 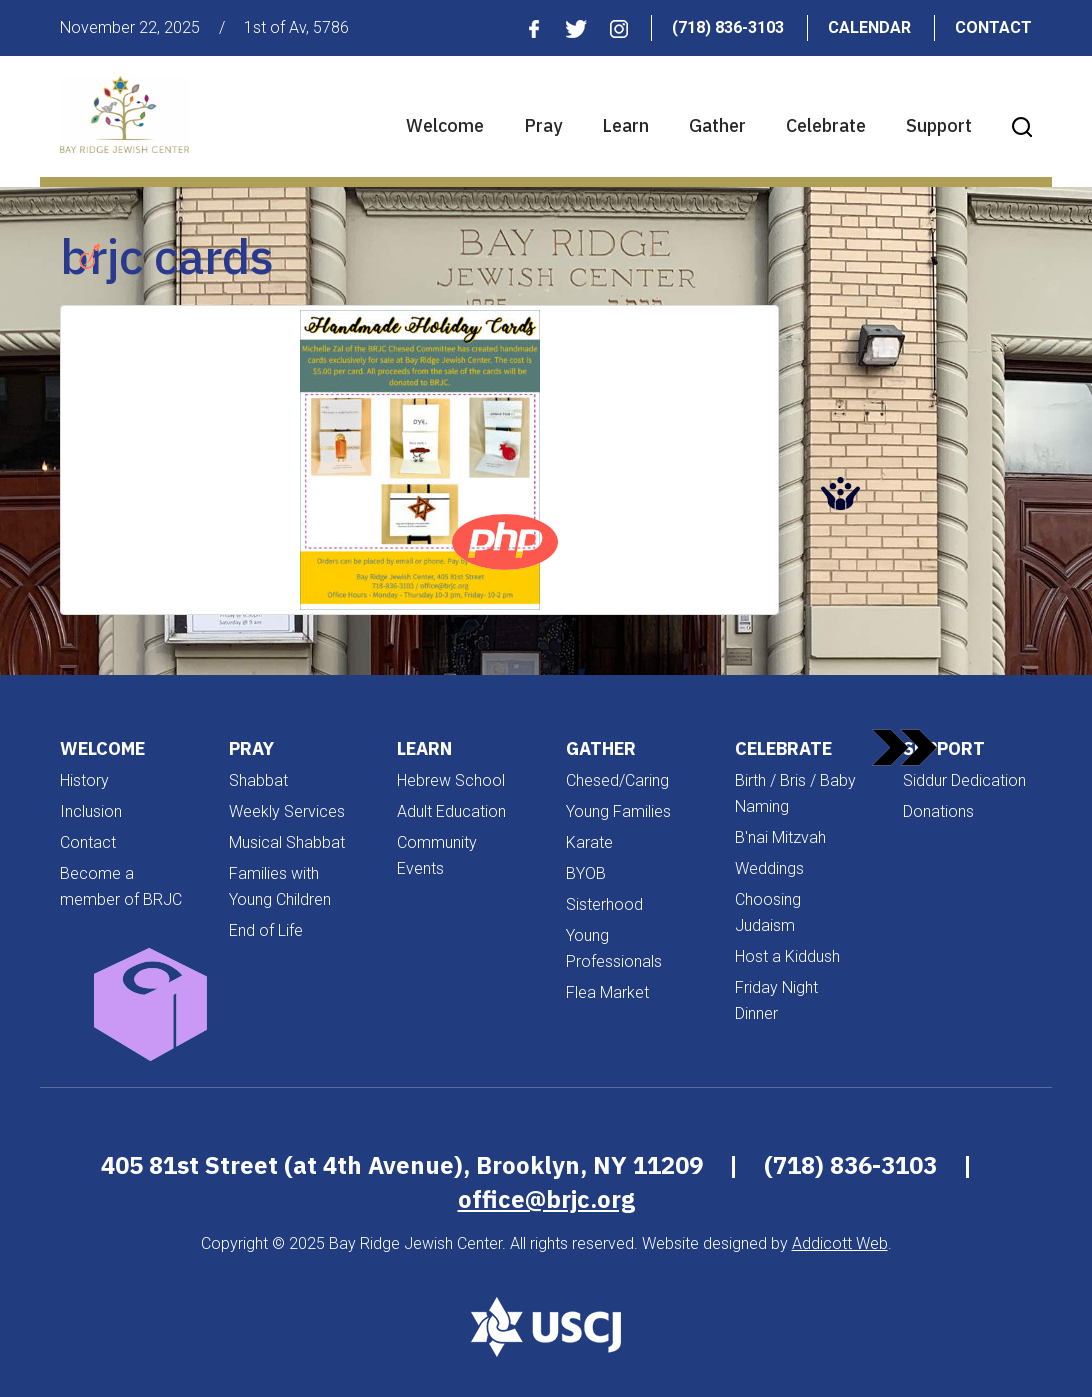 What do you see at coordinates (150, 1004) in the screenshot?
I see `conan c/c++ package manager logo` at bounding box center [150, 1004].